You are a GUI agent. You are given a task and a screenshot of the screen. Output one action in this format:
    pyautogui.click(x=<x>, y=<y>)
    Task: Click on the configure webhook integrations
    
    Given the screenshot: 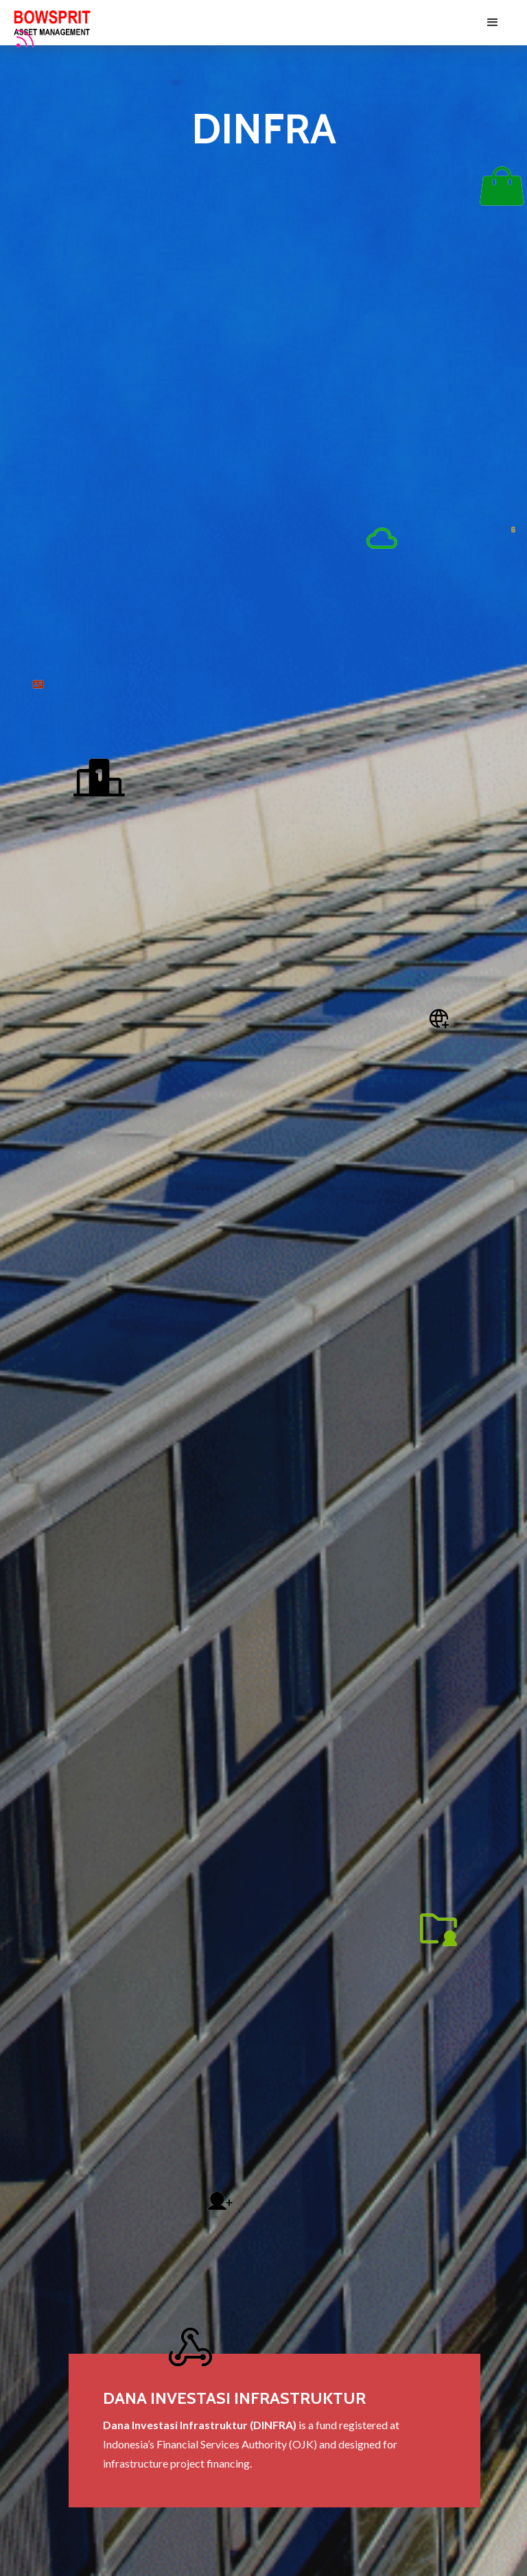 What is the action you would take?
    pyautogui.click(x=190, y=2349)
    